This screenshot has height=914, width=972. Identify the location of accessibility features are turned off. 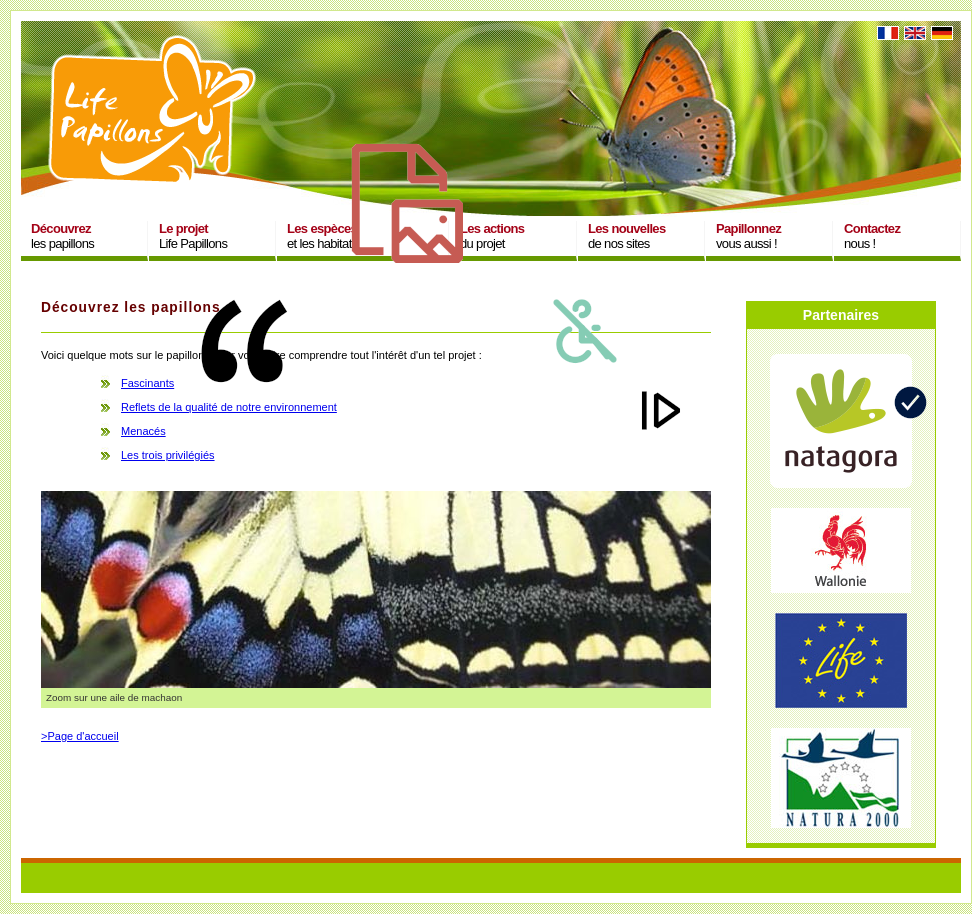
(585, 331).